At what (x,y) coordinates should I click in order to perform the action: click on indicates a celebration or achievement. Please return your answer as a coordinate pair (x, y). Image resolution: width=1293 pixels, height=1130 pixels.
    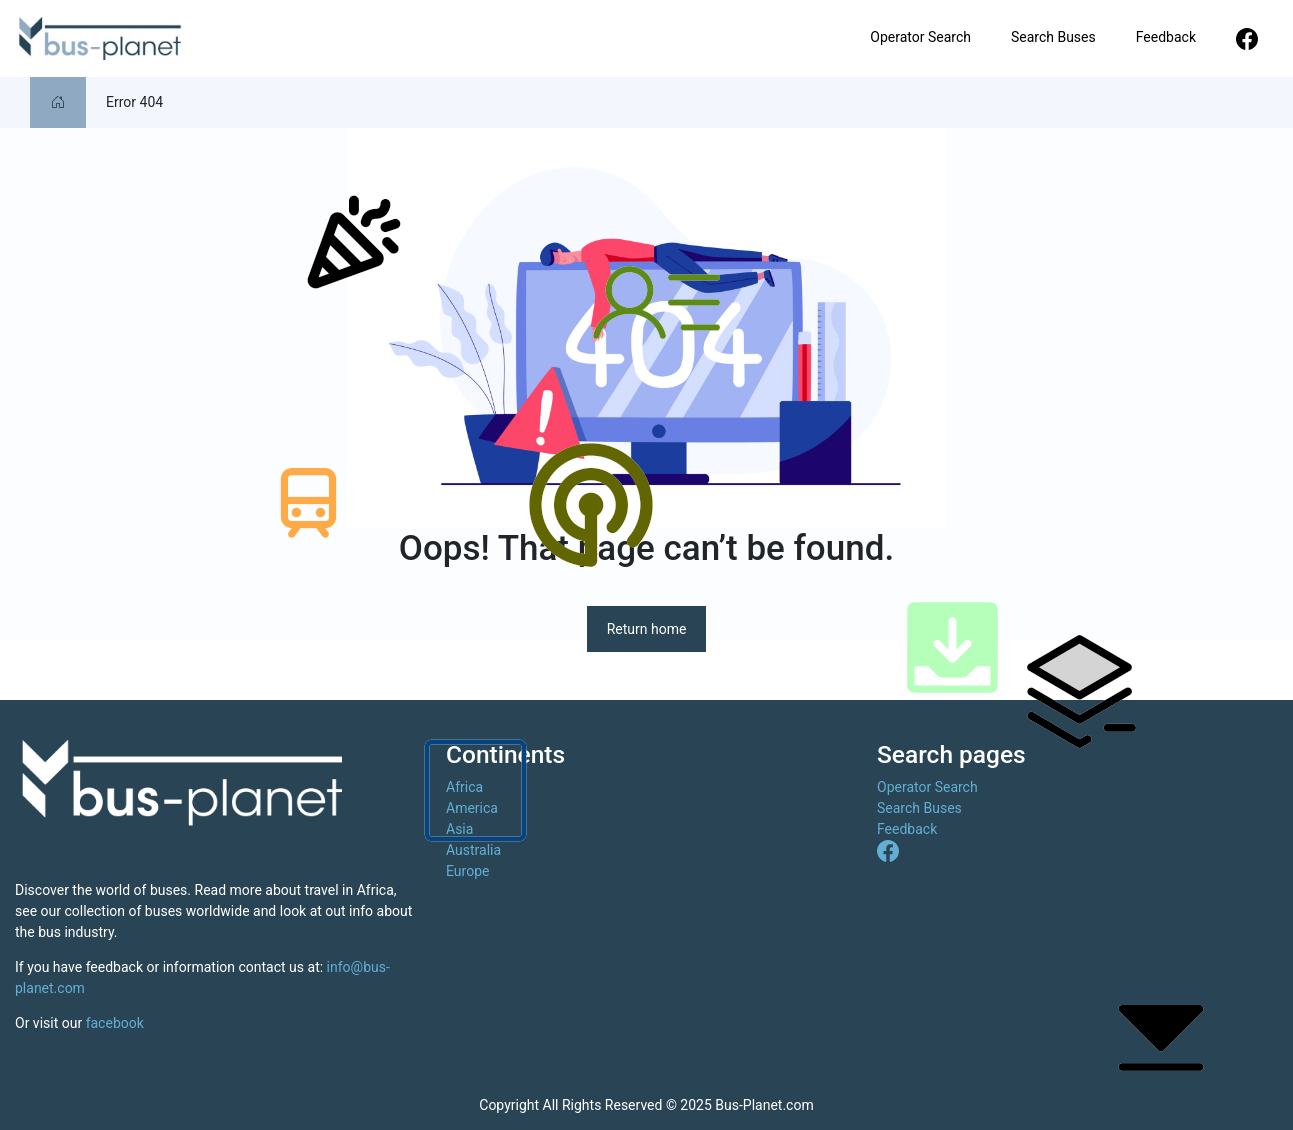
    Looking at the image, I should click on (349, 247).